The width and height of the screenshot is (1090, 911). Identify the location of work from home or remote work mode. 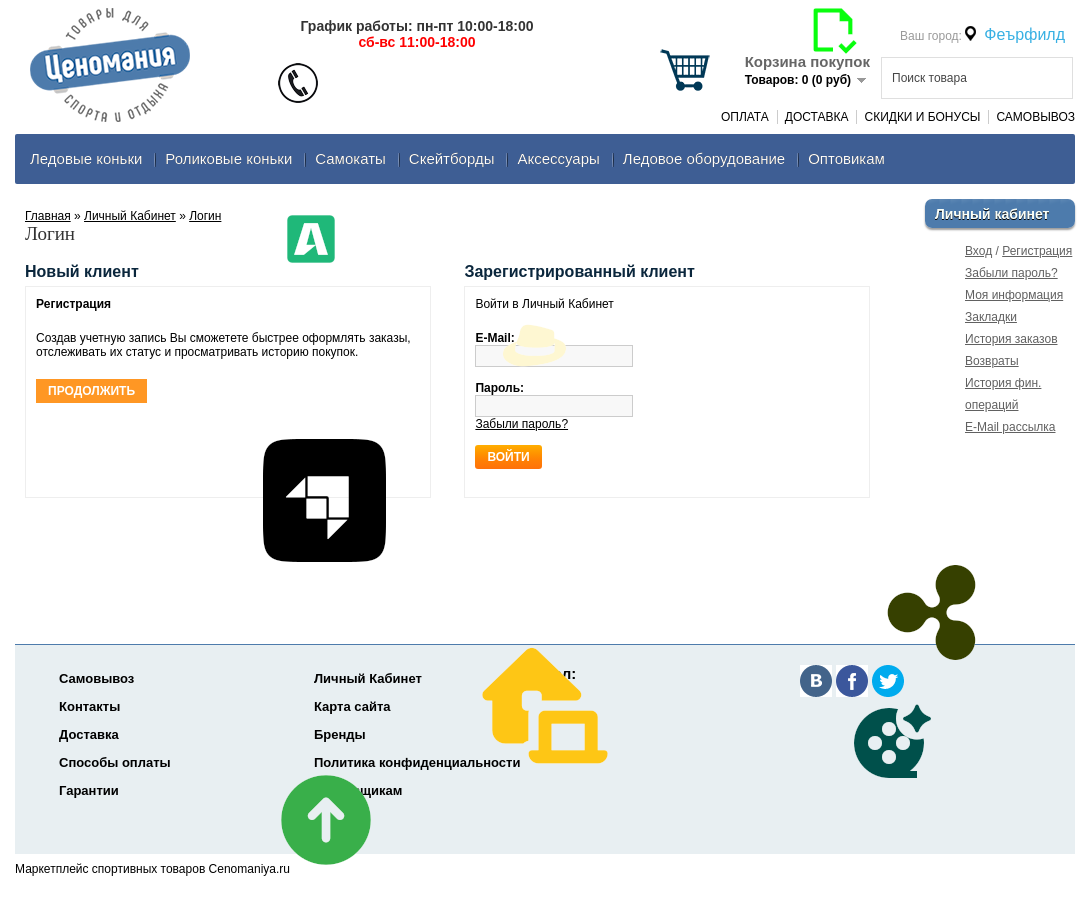
(545, 704).